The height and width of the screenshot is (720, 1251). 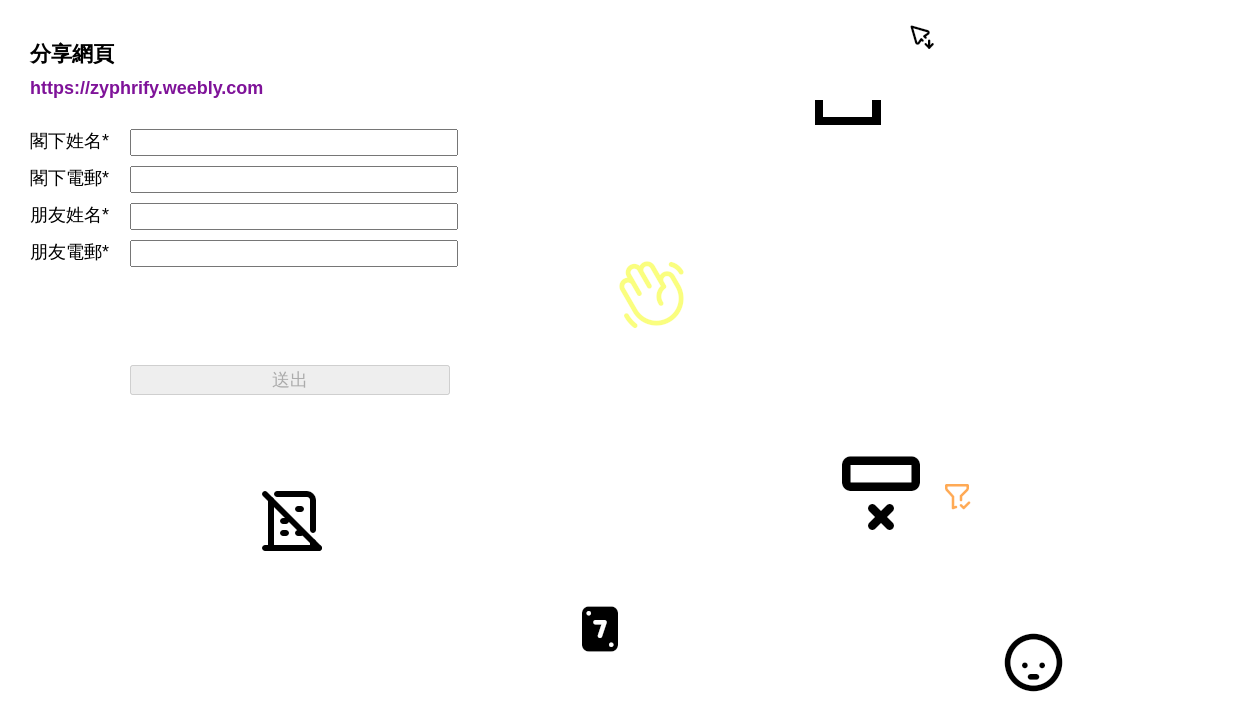 What do you see at coordinates (847, 112) in the screenshot?
I see `insert a space character` at bounding box center [847, 112].